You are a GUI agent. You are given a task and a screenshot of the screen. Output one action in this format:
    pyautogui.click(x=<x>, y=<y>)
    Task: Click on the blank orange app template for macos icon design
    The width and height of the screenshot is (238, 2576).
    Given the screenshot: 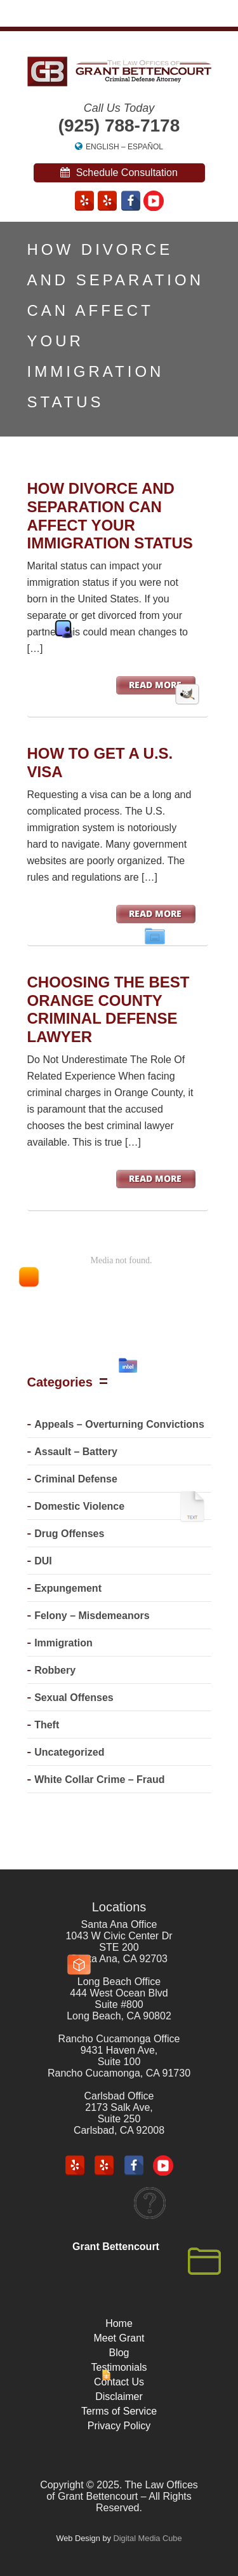 What is the action you would take?
    pyautogui.click(x=29, y=1277)
    